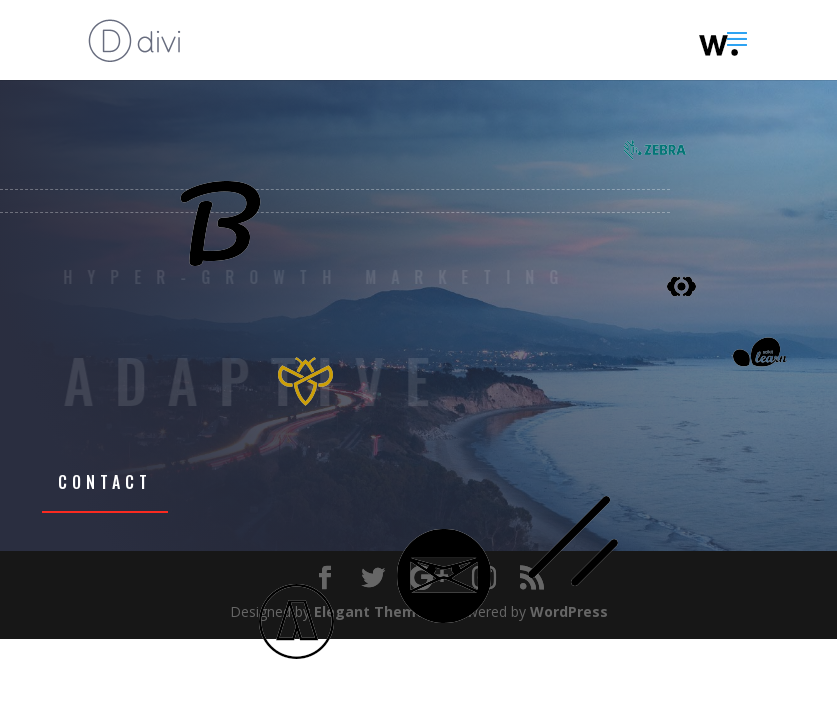 Image resolution: width=837 pixels, height=720 pixels. I want to click on zebra technologies company logo, so click(655, 150).